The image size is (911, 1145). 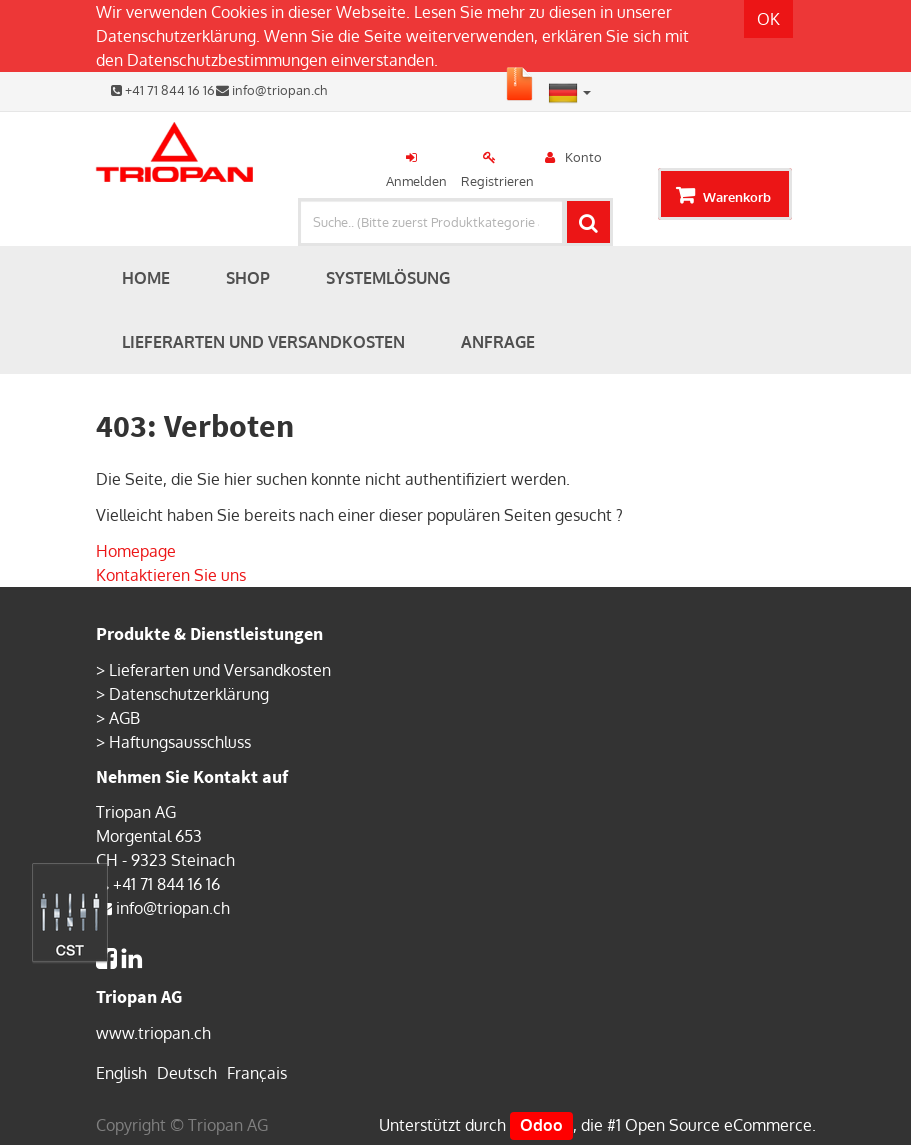 I want to click on open audio mixing or equalizer settings, so click(x=70, y=915).